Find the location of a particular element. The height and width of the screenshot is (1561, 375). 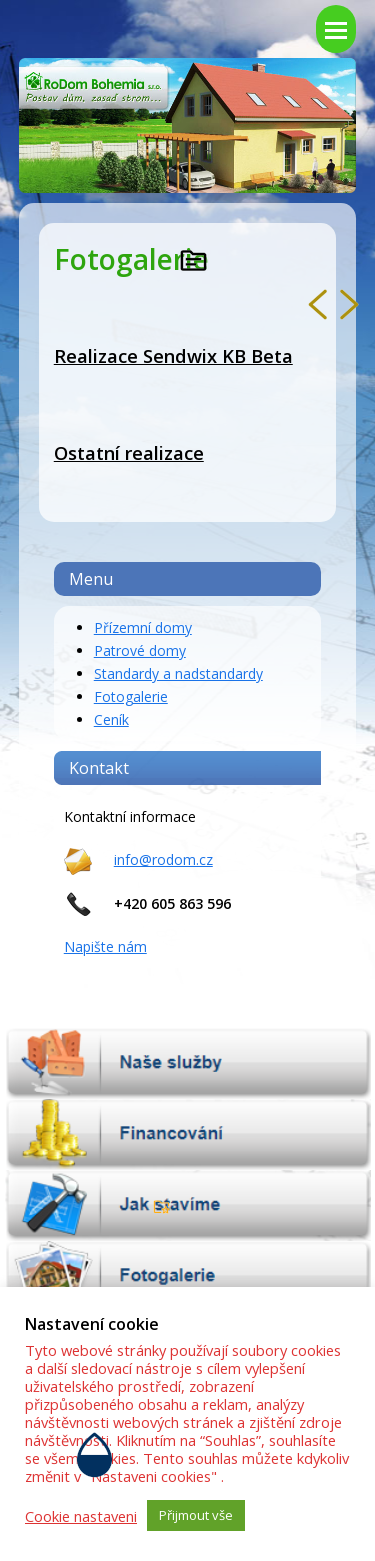

access source files or documents is located at coordinates (193, 260).